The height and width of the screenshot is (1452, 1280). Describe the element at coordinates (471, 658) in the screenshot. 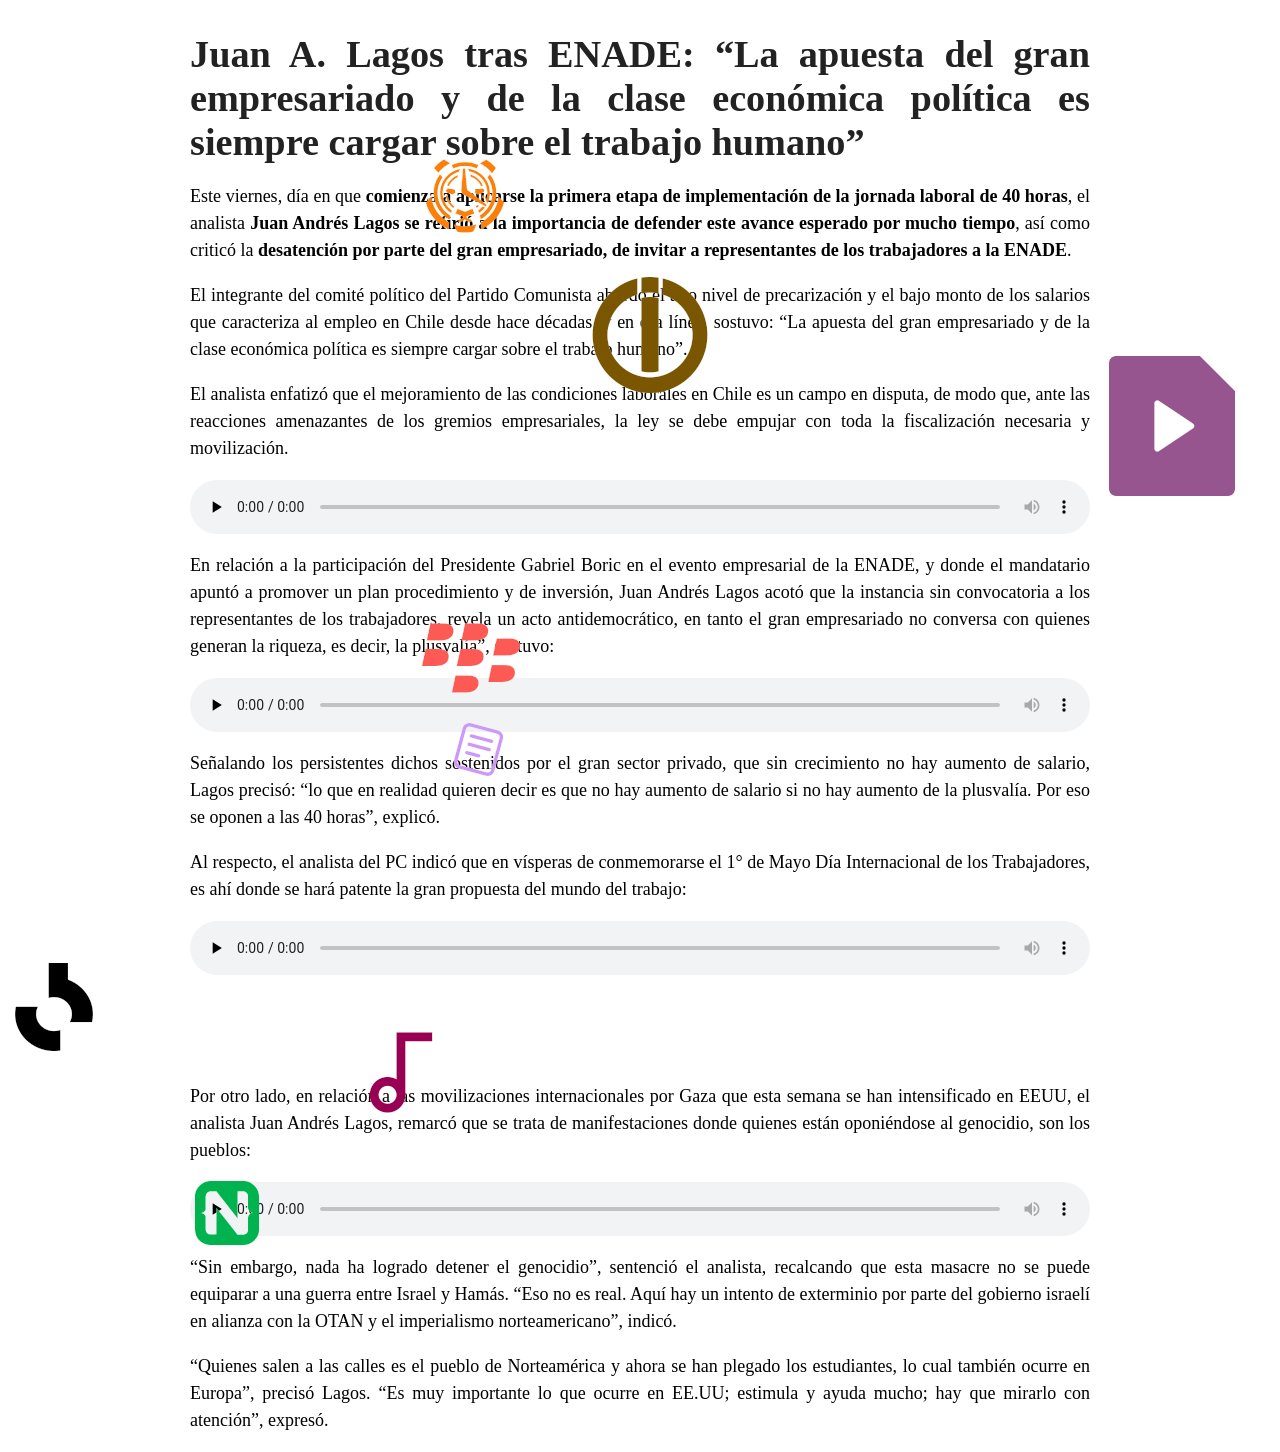

I see `blackberry brand or company logo` at that location.